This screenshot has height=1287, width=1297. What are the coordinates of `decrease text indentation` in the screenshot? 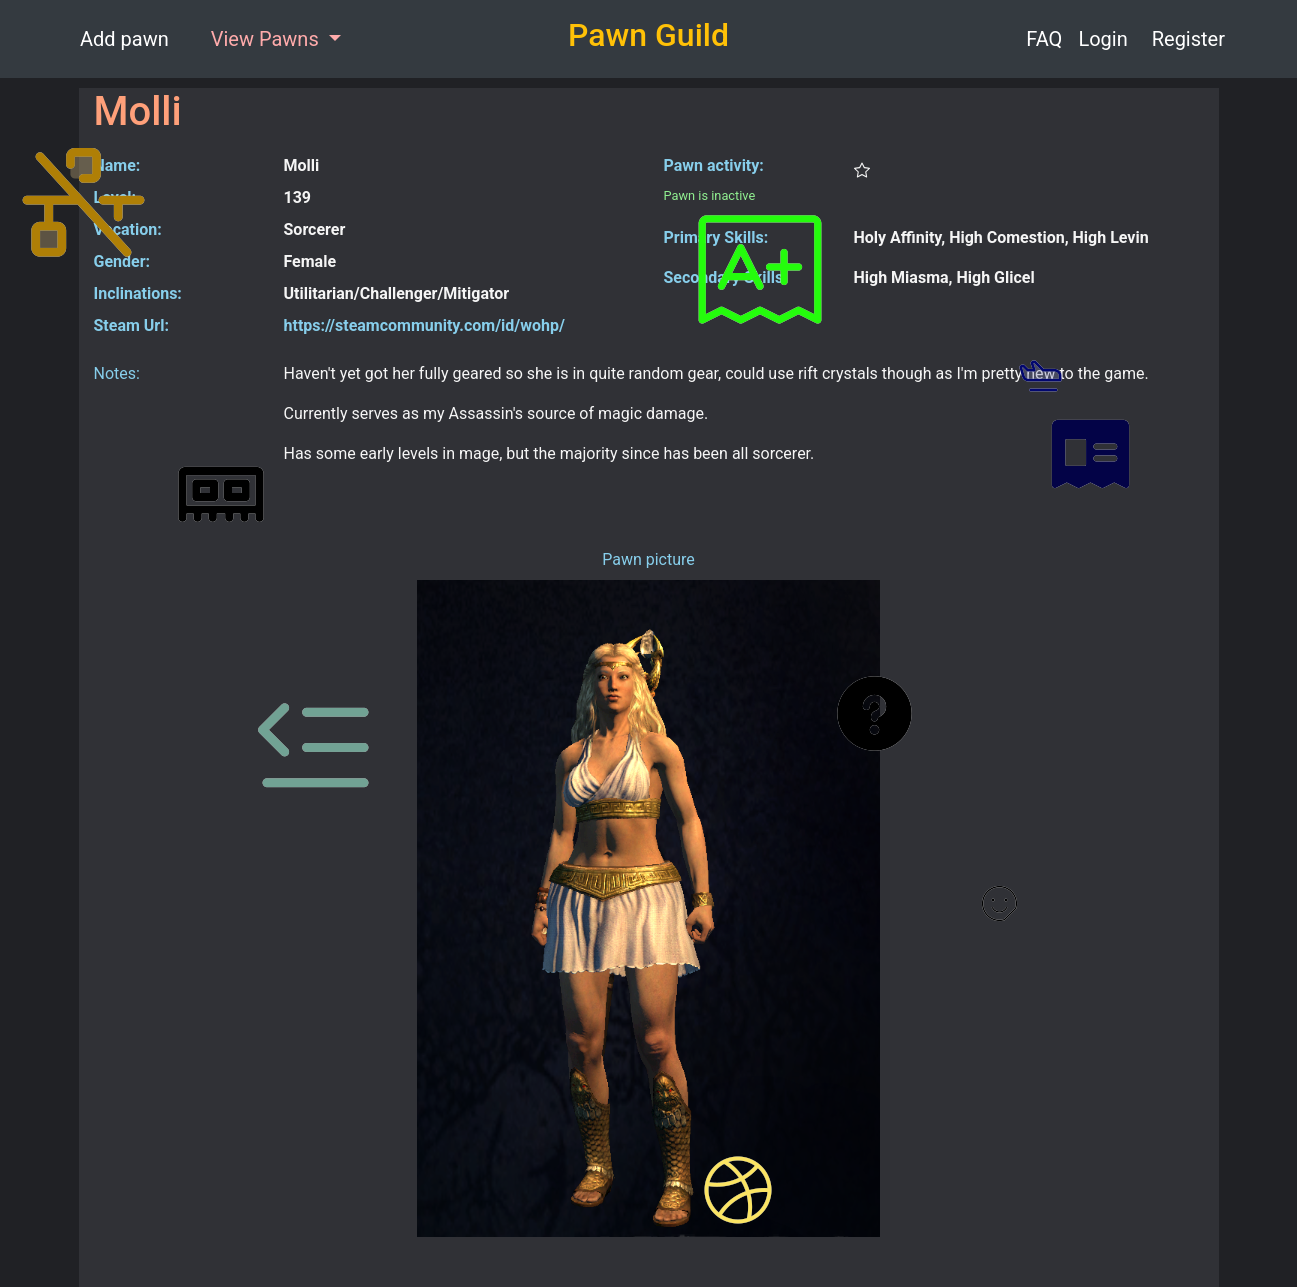 It's located at (315, 747).